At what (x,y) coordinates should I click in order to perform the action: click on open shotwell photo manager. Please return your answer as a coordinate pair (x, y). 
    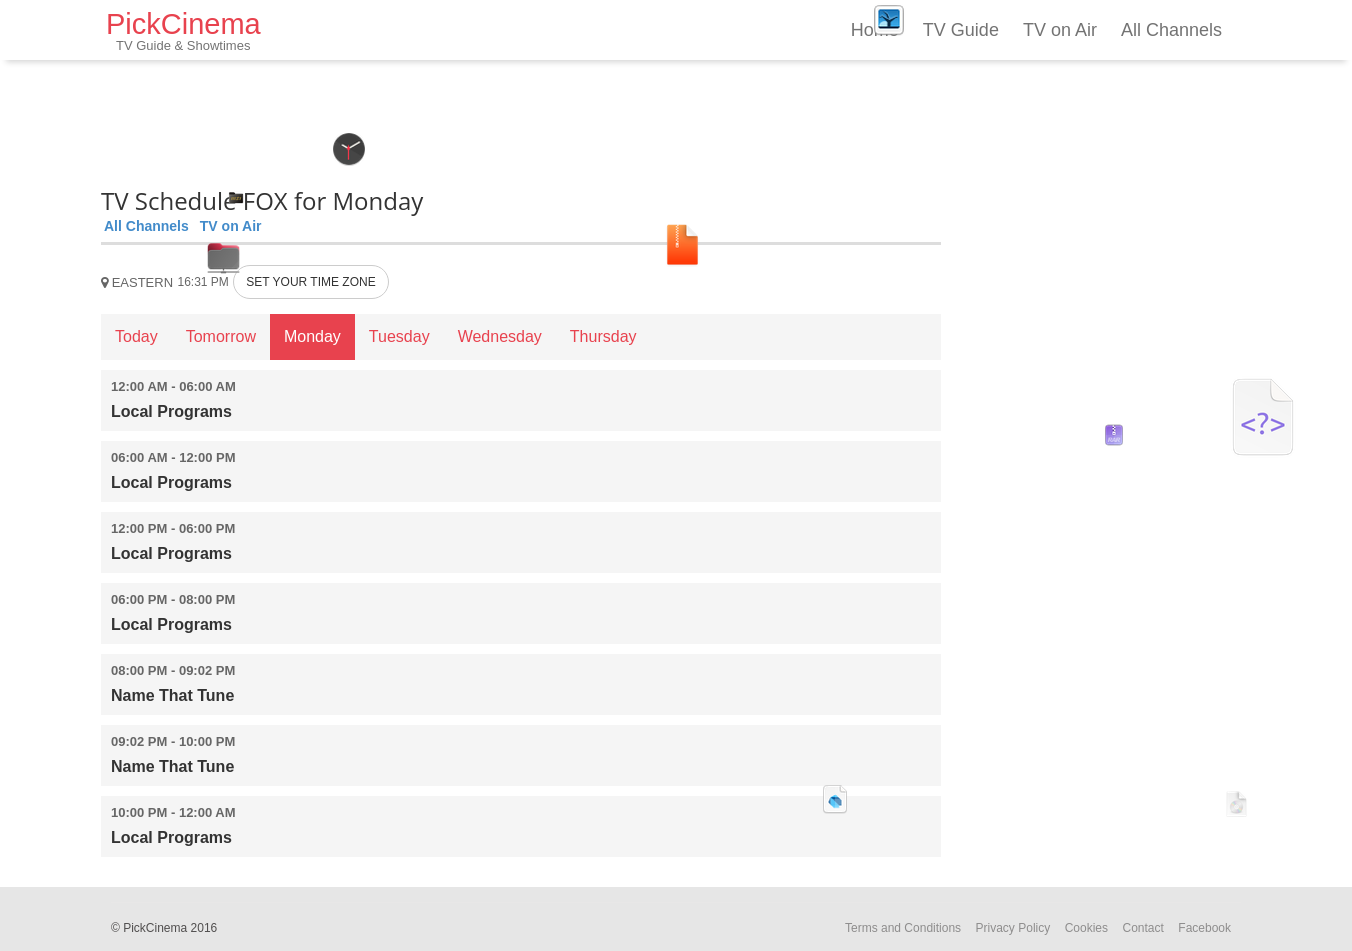
    Looking at the image, I should click on (889, 20).